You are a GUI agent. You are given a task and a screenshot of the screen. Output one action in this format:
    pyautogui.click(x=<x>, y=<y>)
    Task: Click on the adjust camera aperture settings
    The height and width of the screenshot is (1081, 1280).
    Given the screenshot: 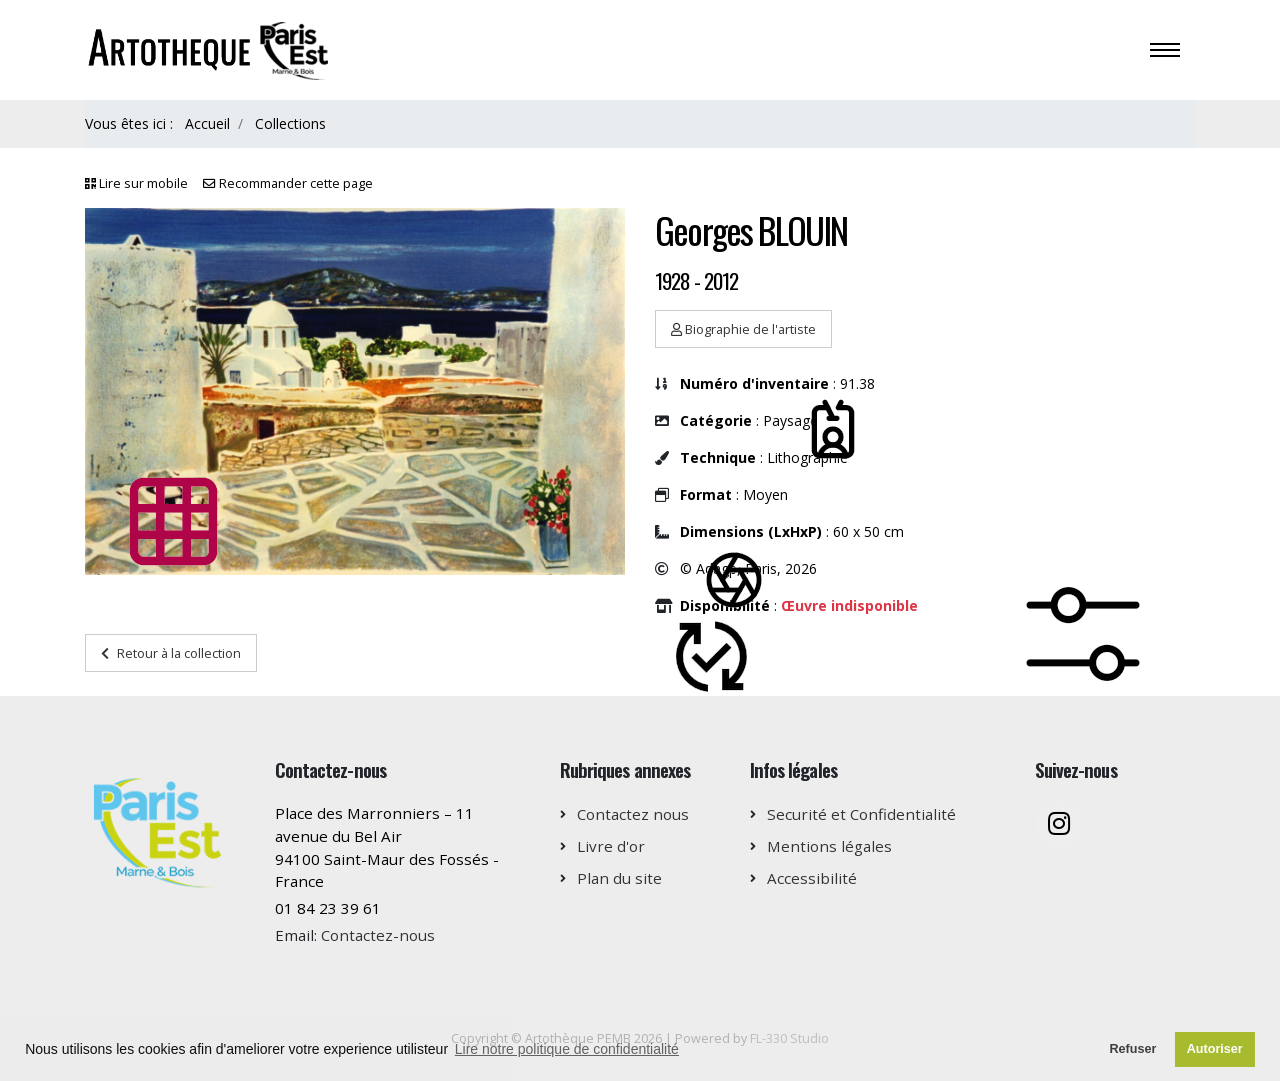 What is the action you would take?
    pyautogui.click(x=734, y=580)
    